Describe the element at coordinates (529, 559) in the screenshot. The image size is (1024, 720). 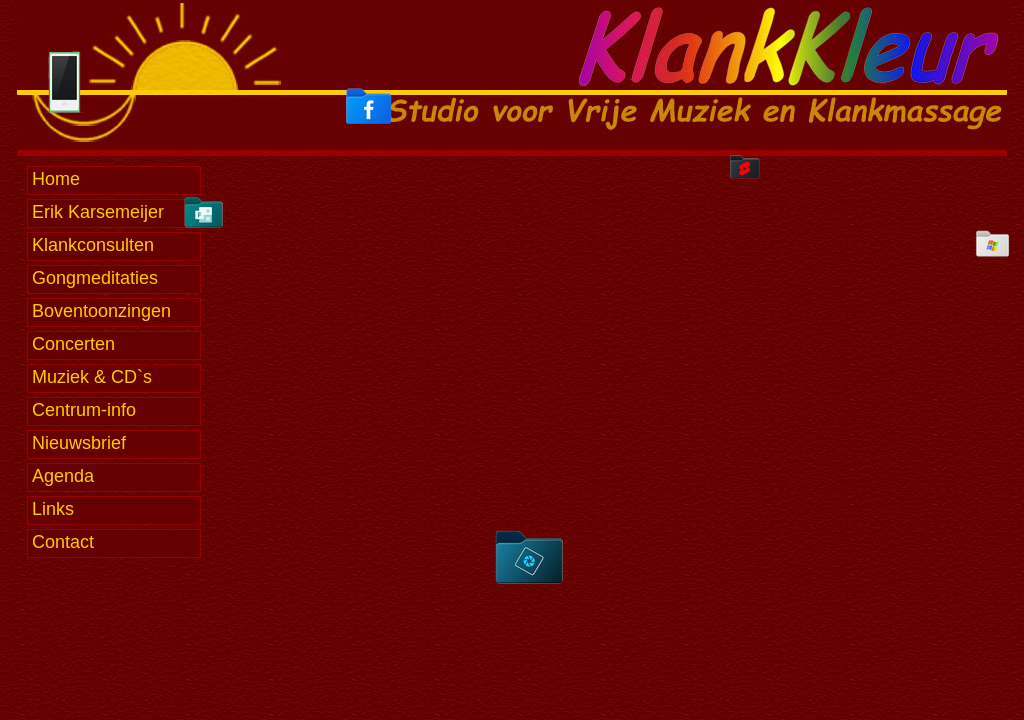
I see `open adobe photoshop elements project folder` at that location.